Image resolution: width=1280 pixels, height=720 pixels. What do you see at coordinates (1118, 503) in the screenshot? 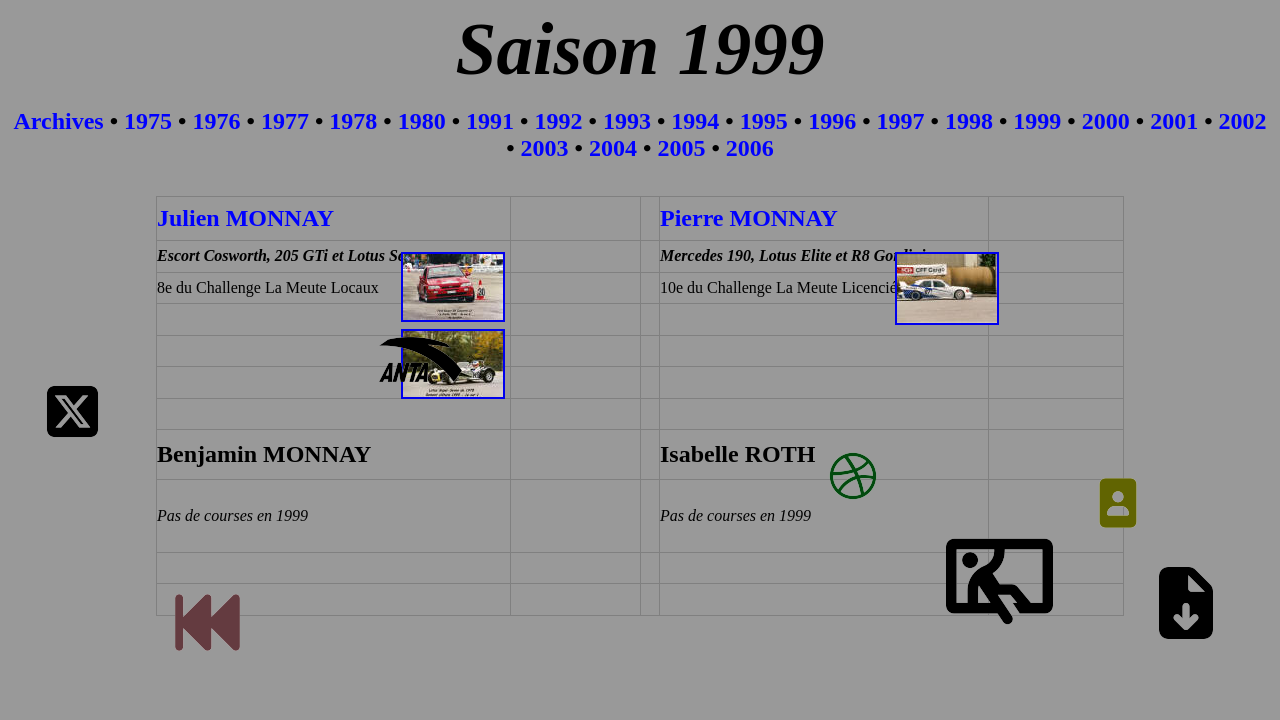
I see `view user profile` at bounding box center [1118, 503].